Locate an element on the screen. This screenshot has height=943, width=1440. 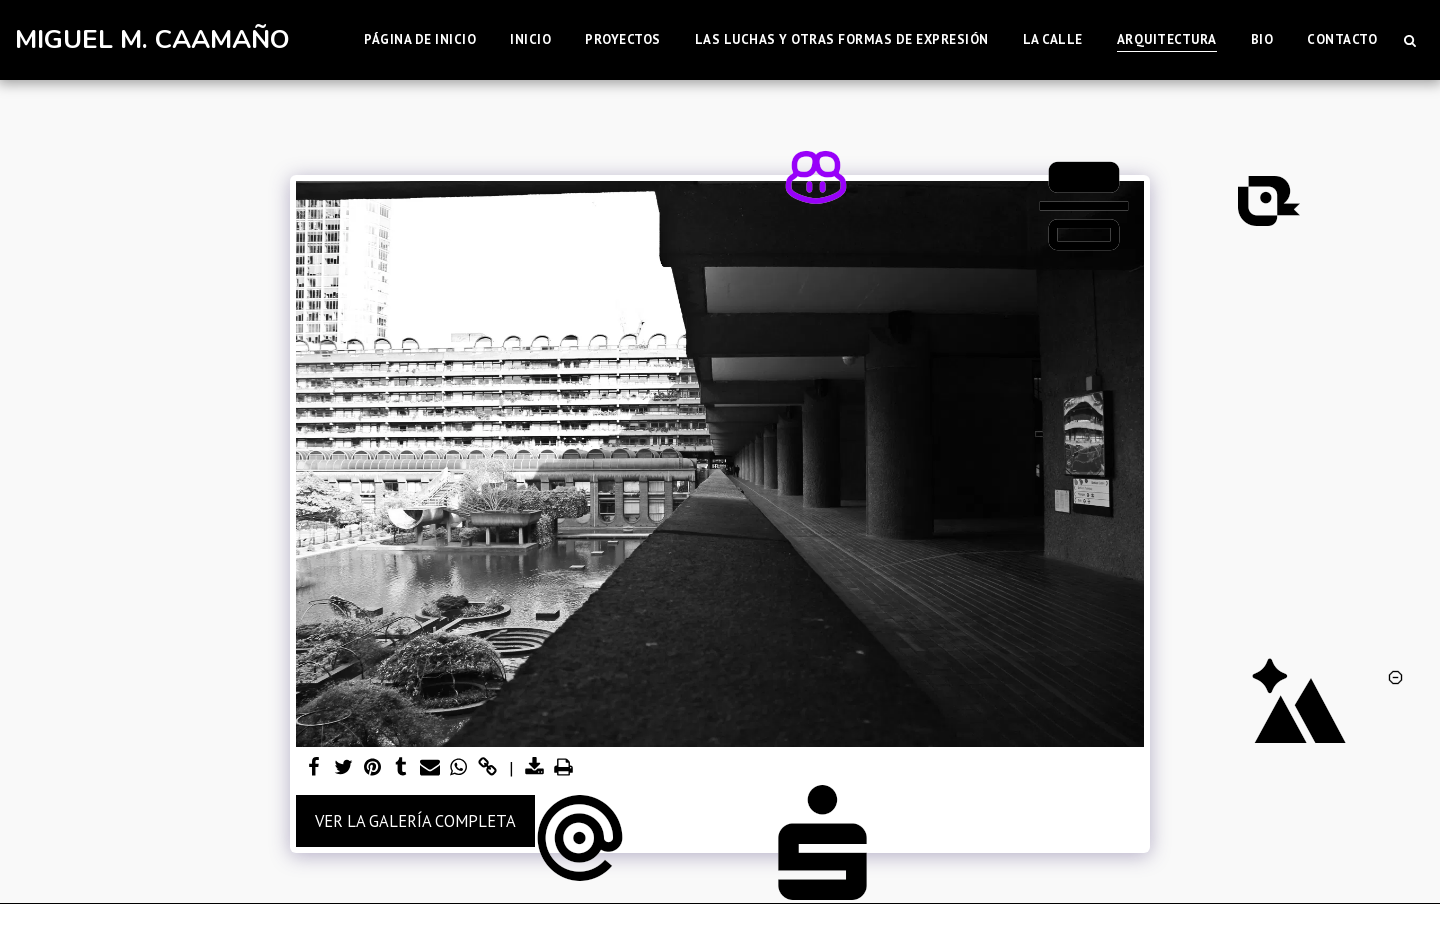
indicates spam or blocked content is located at coordinates (1395, 677).